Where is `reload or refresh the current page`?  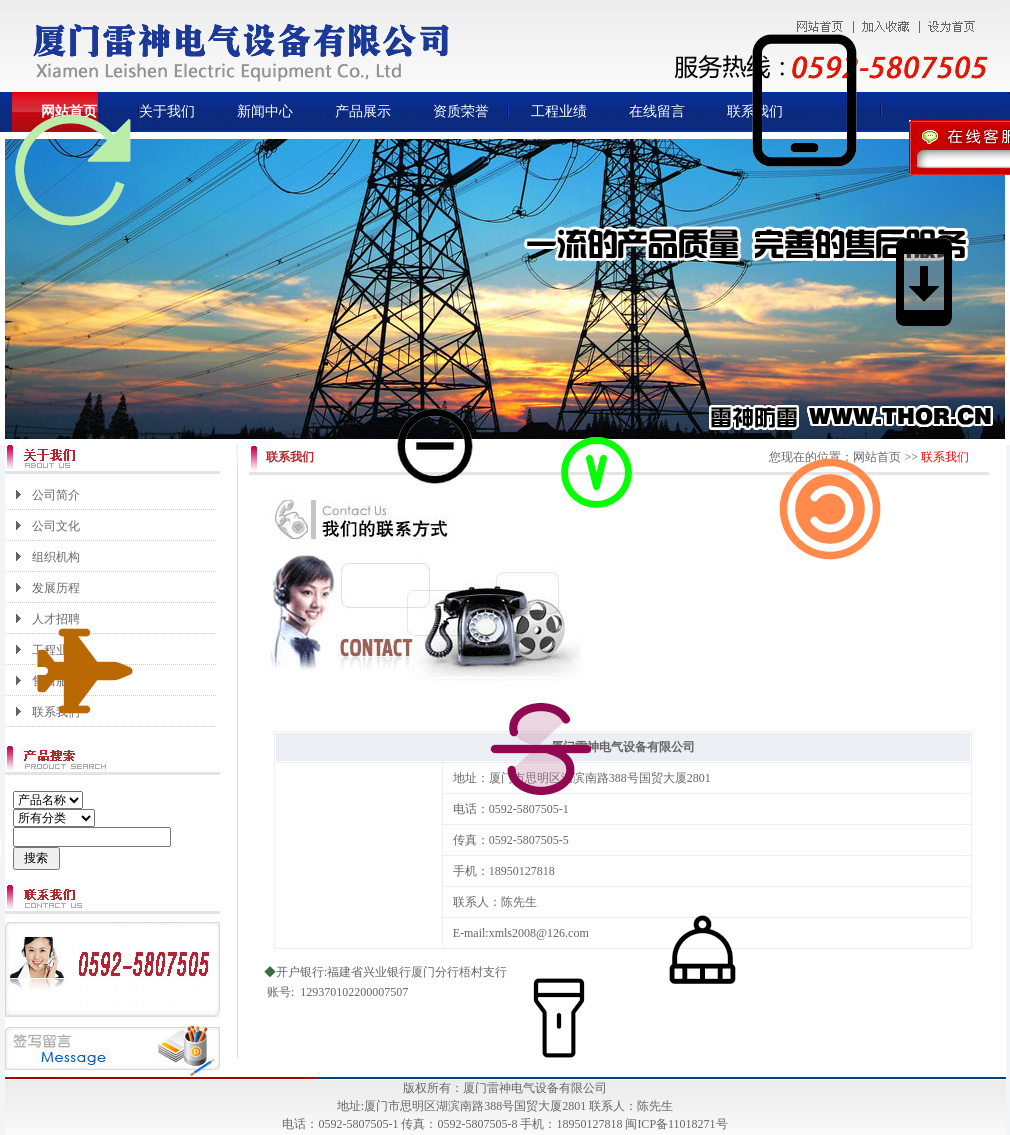
reload or refresh the current page is located at coordinates (75, 170).